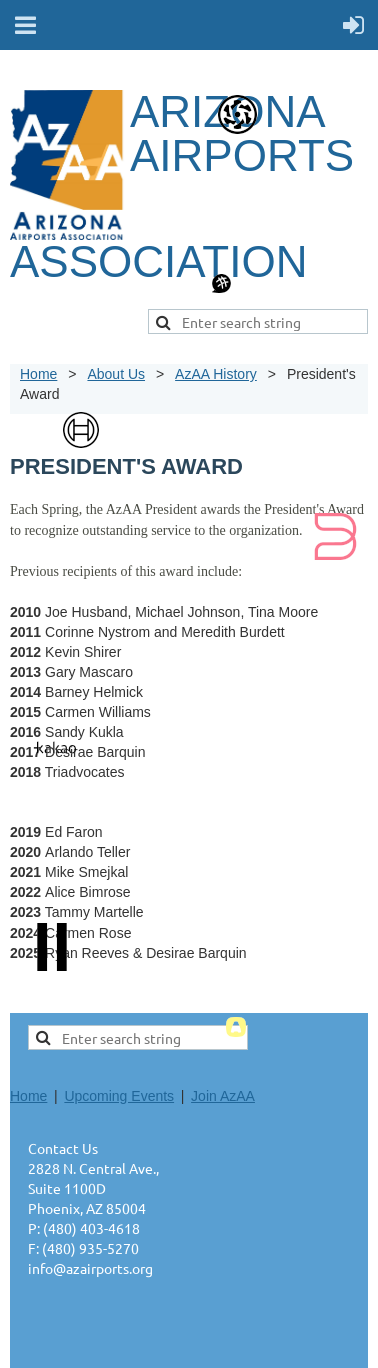  Describe the element at coordinates (236, 1027) in the screenshot. I see `open the Aircall app` at that location.